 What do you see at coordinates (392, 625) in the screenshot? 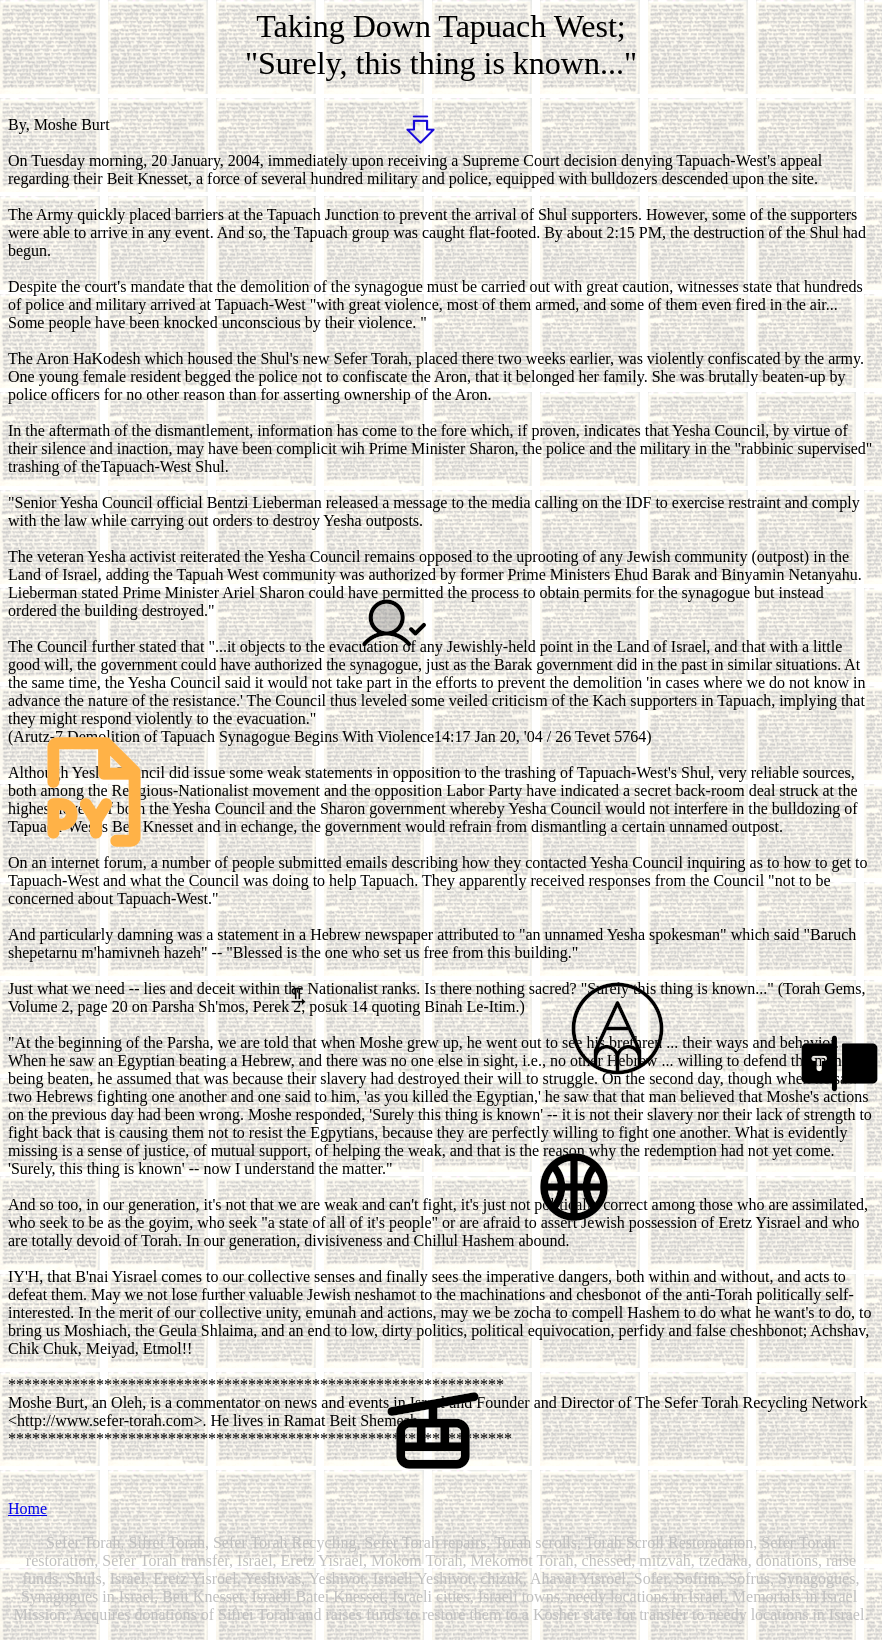
I see `confirm or verify a user account` at bounding box center [392, 625].